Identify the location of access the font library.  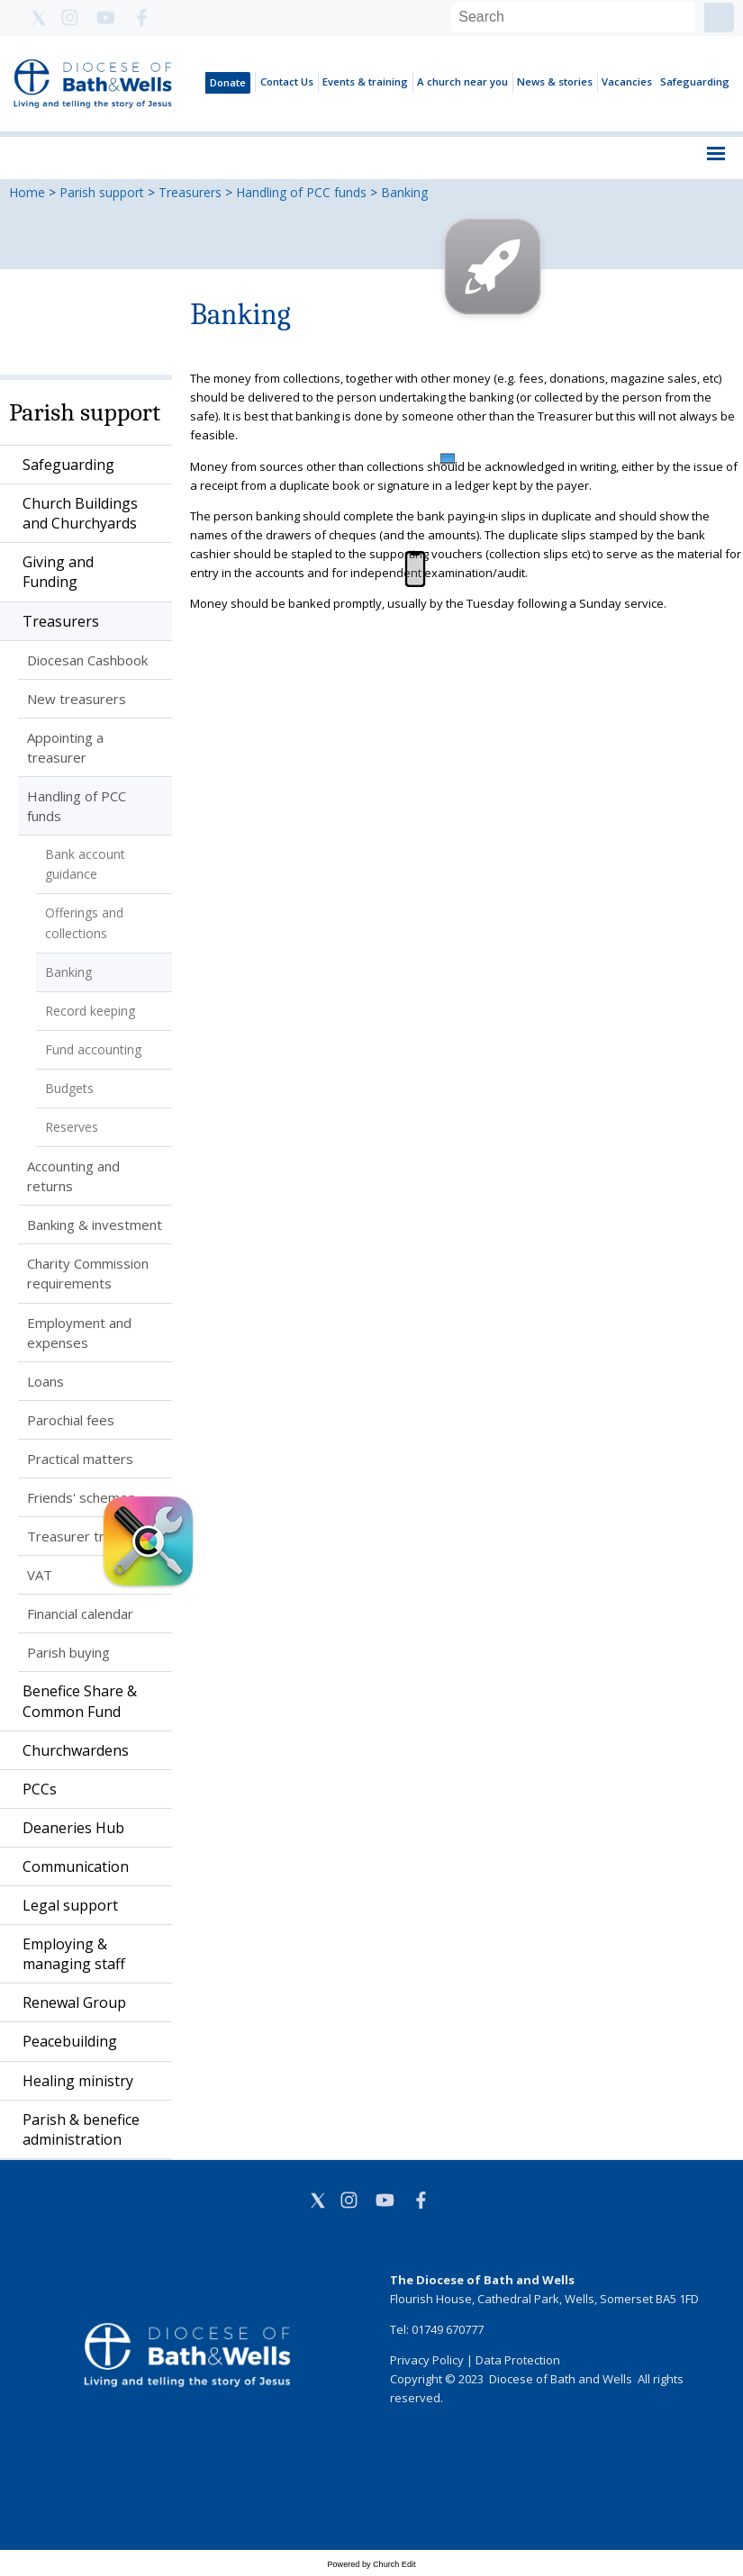
(407, 109).